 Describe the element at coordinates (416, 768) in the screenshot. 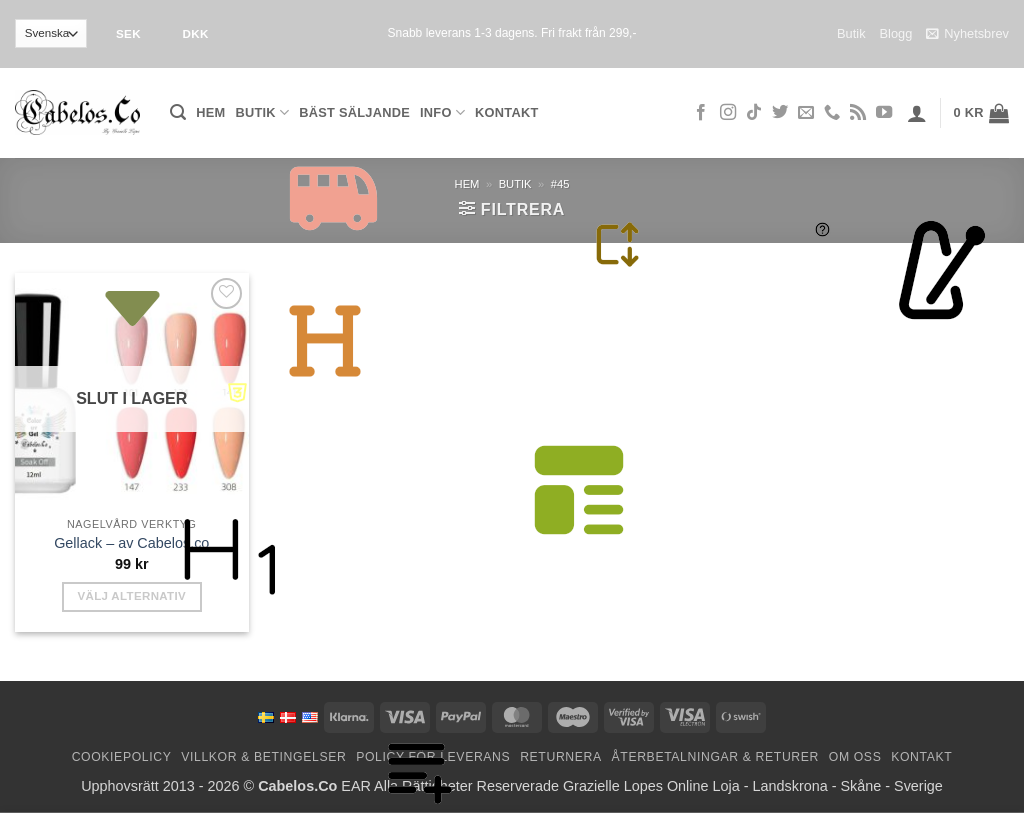

I see `add new text or text field` at that location.